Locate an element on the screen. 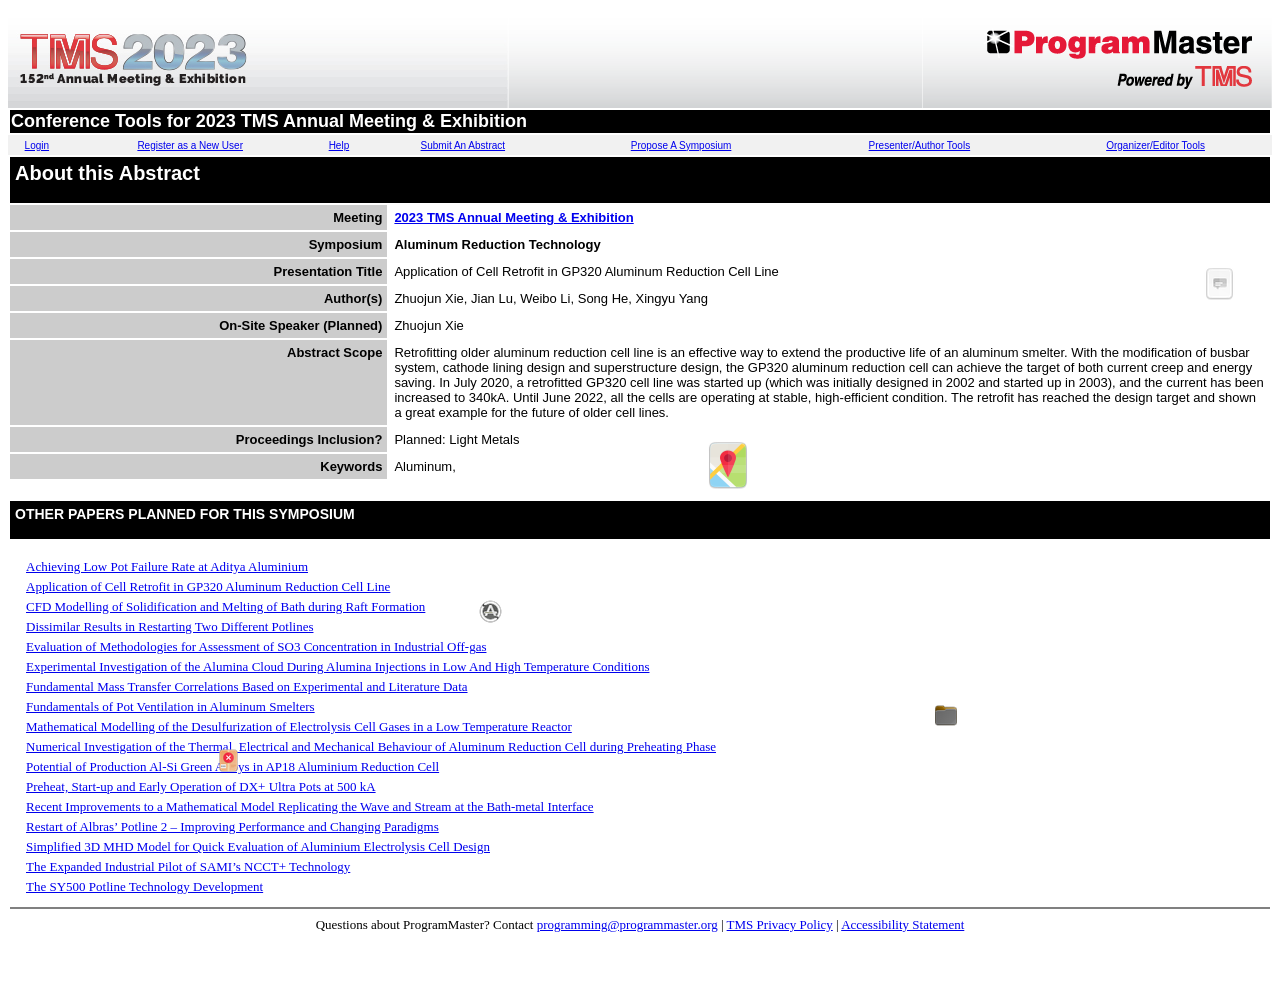  indicates a package removal or uninstallation in progress is located at coordinates (228, 760).